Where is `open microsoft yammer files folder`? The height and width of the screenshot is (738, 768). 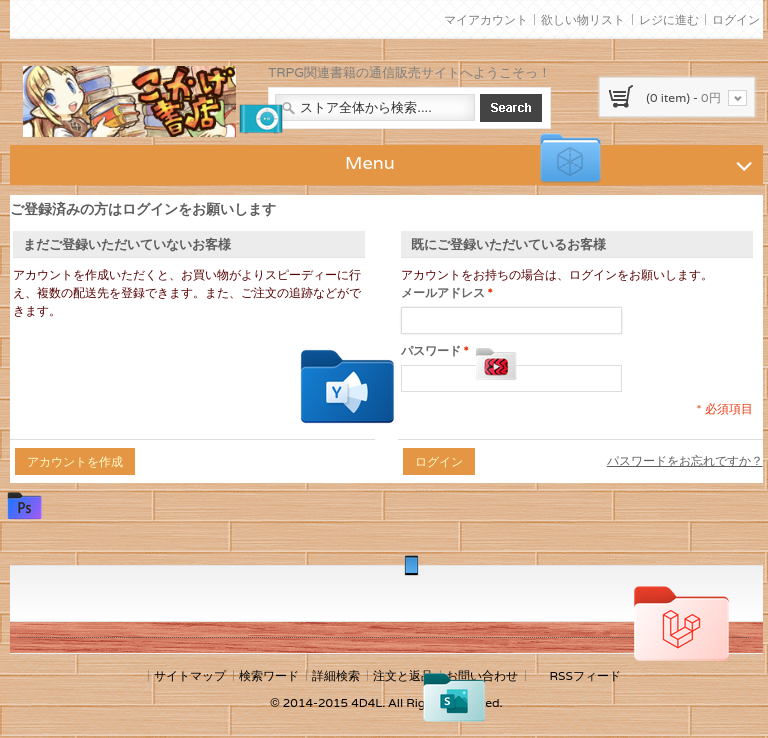 open microsoft yammer files folder is located at coordinates (347, 389).